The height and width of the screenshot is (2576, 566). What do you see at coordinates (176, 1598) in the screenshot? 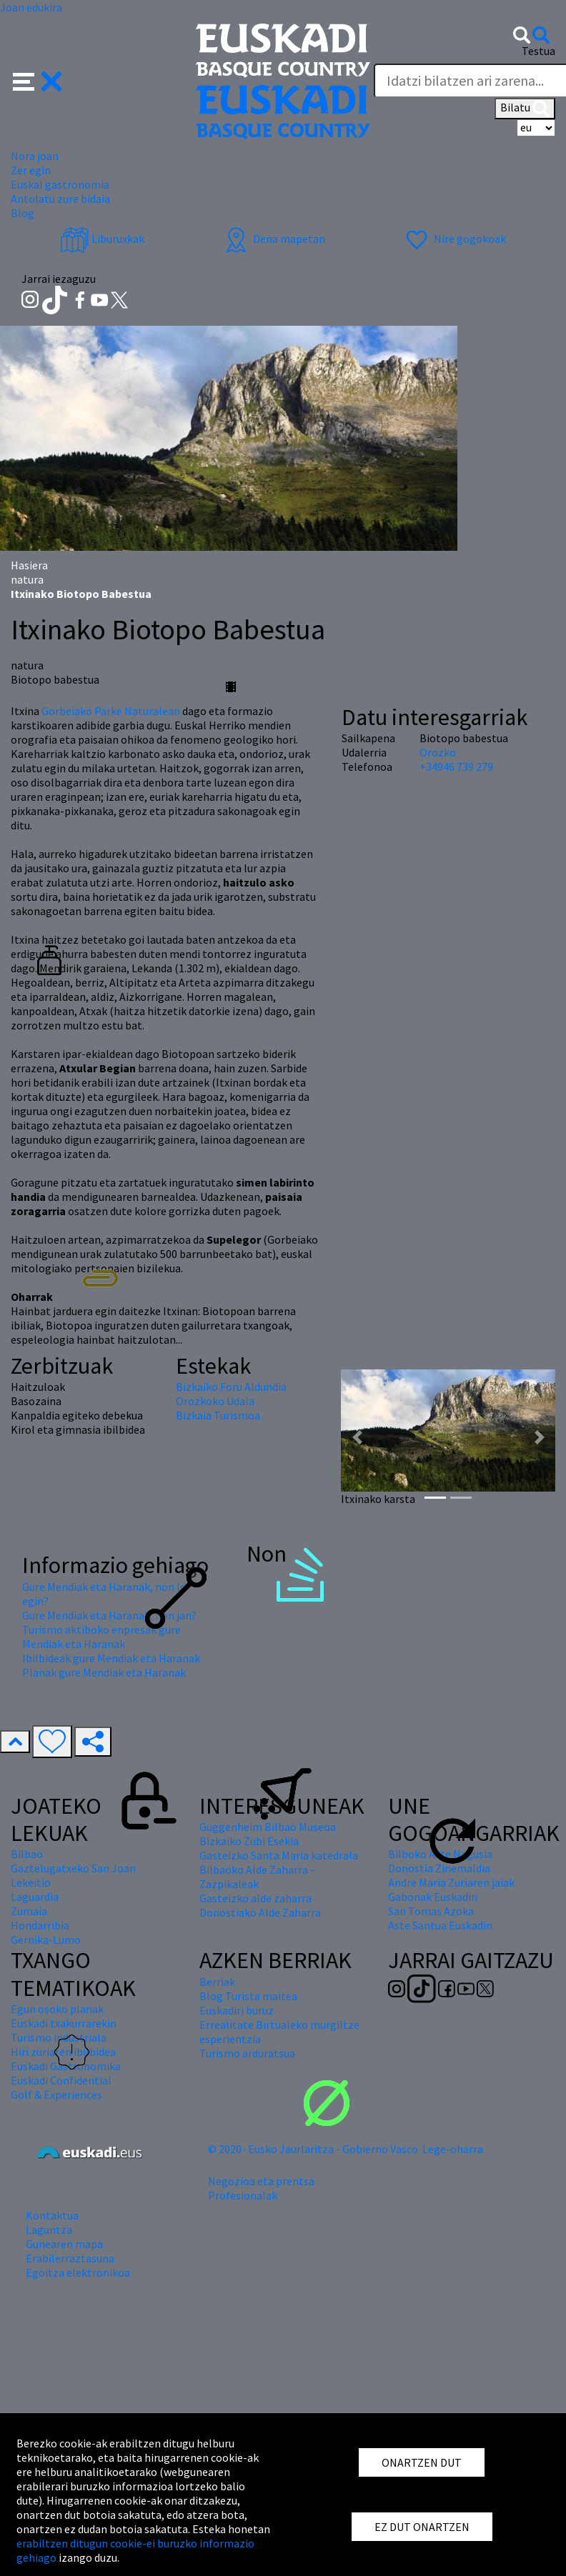
I see `draw a line between two points` at bounding box center [176, 1598].